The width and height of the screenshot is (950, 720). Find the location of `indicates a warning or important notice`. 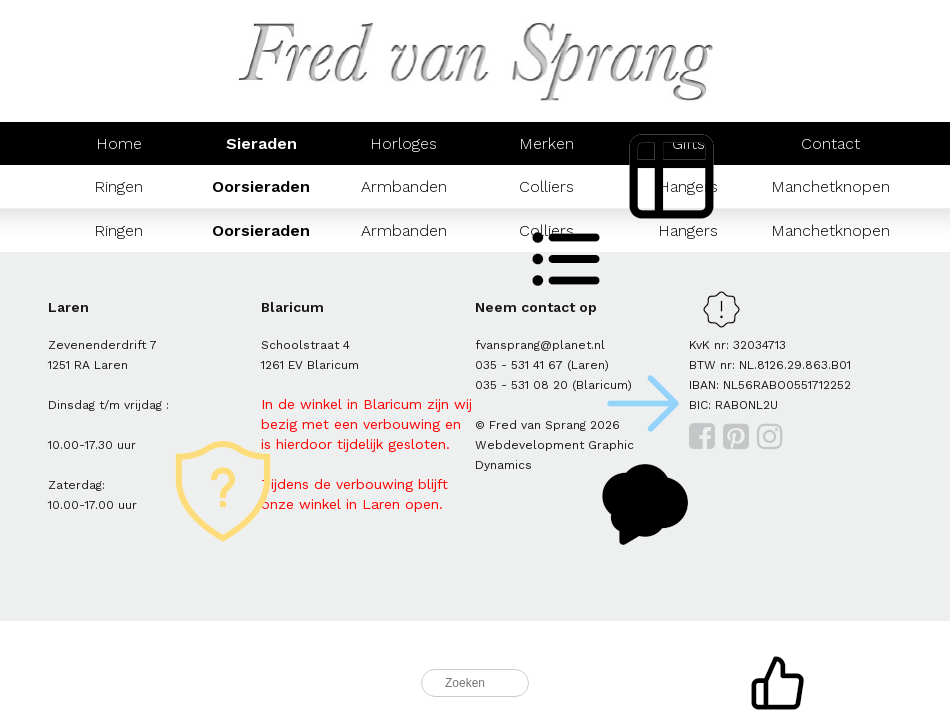

indicates a warning or important notice is located at coordinates (721, 309).